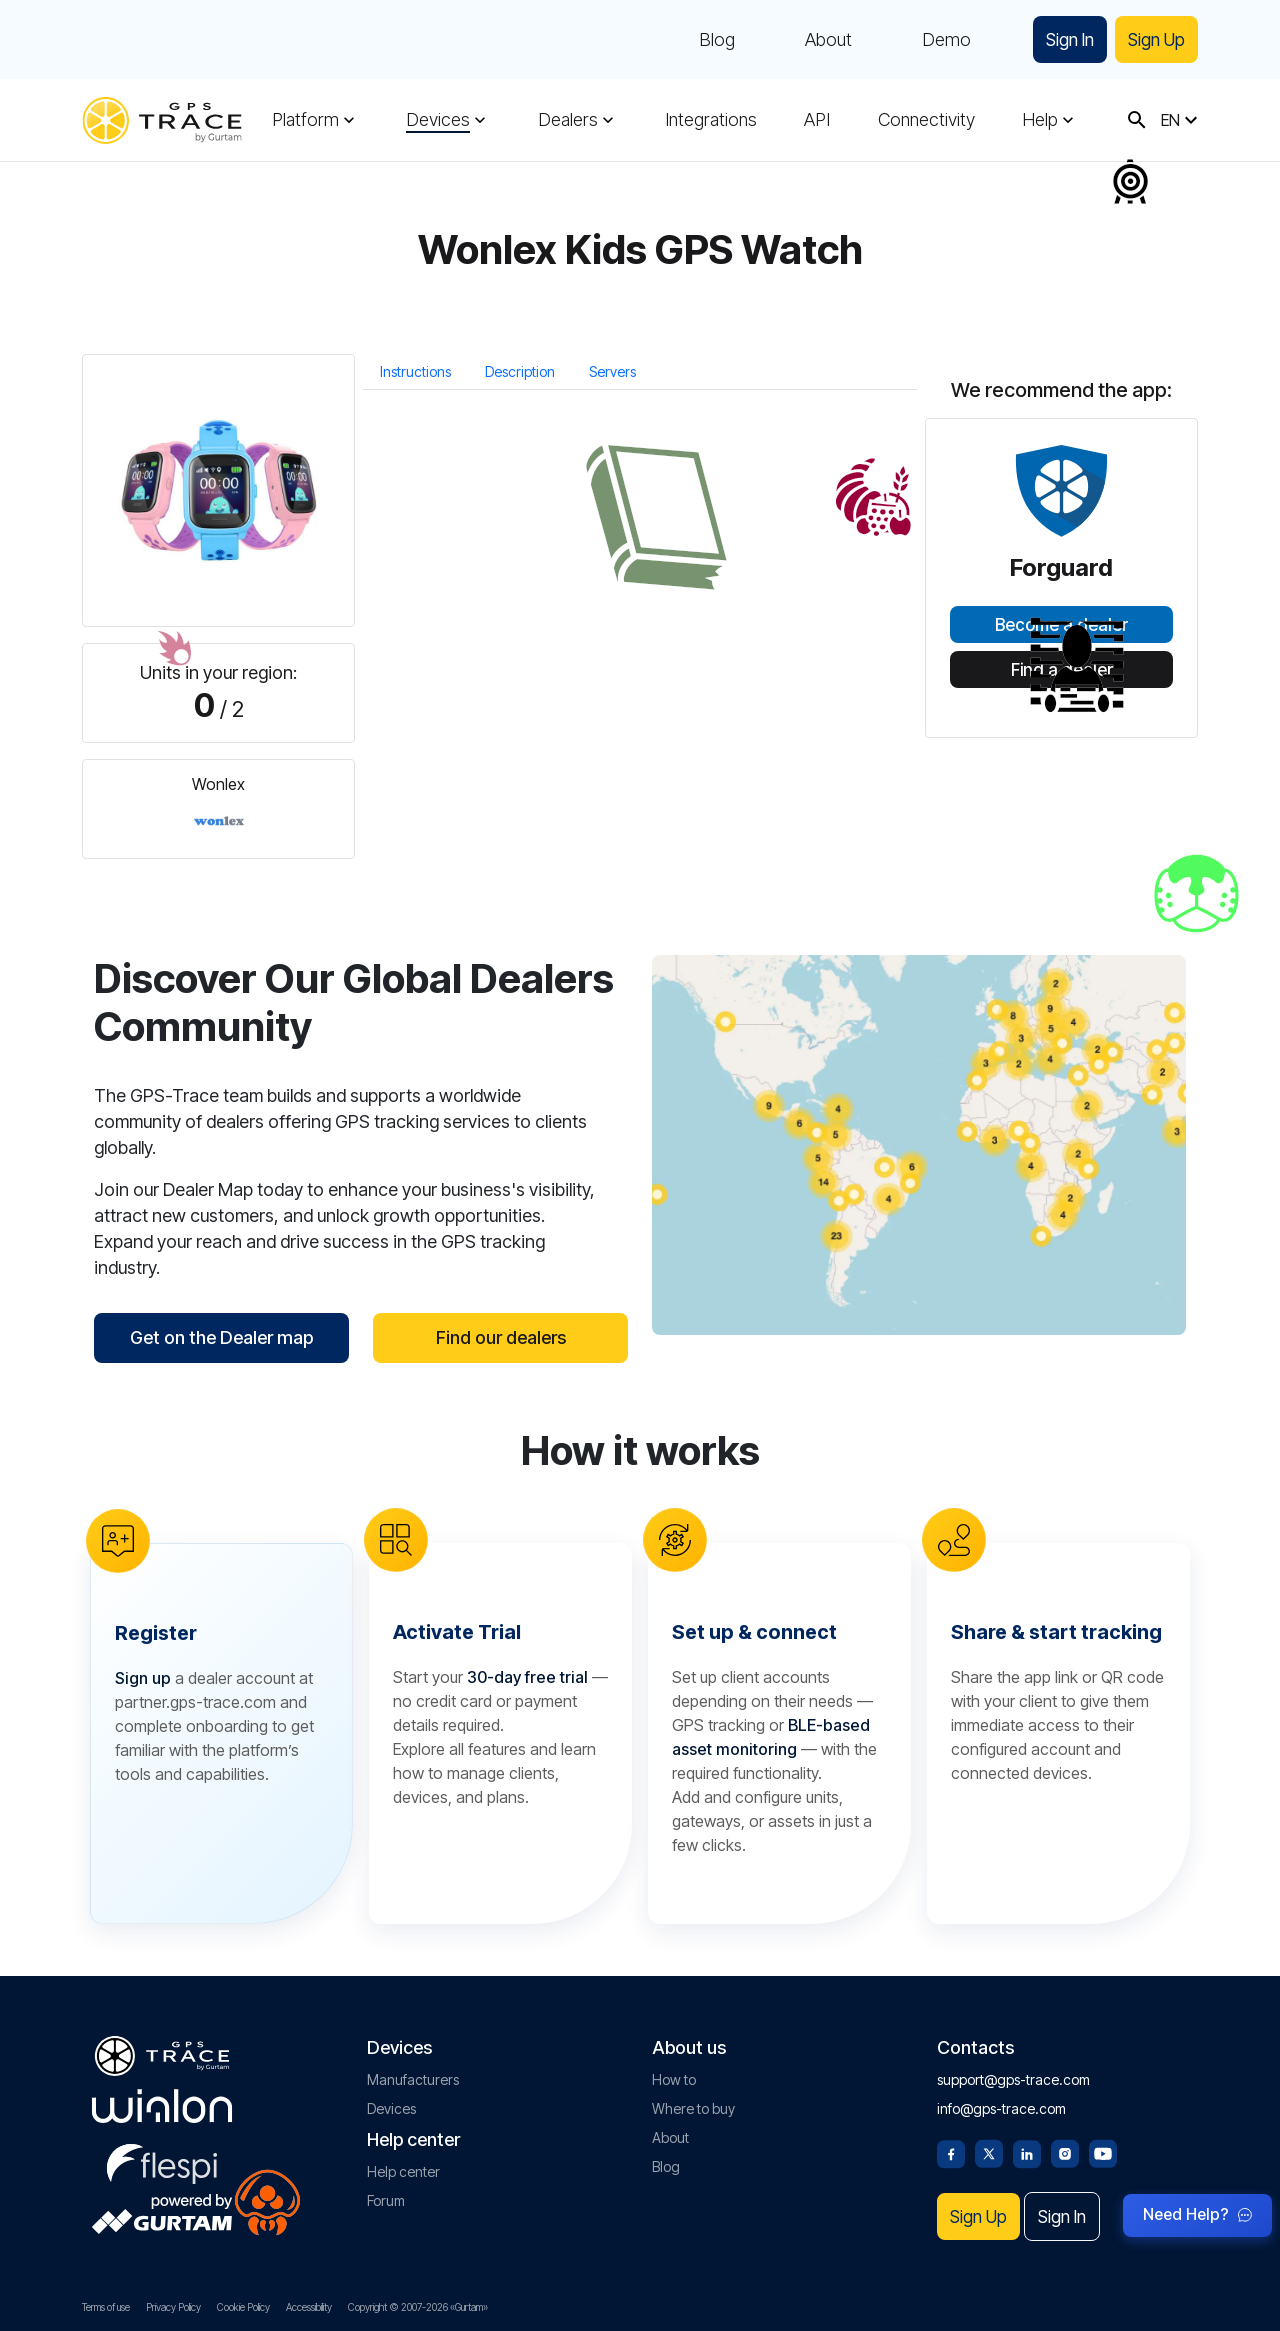 The width and height of the screenshot is (1280, 2331). I want to click on metroid creature icon from the nintendo game series, so click(267, 2202).